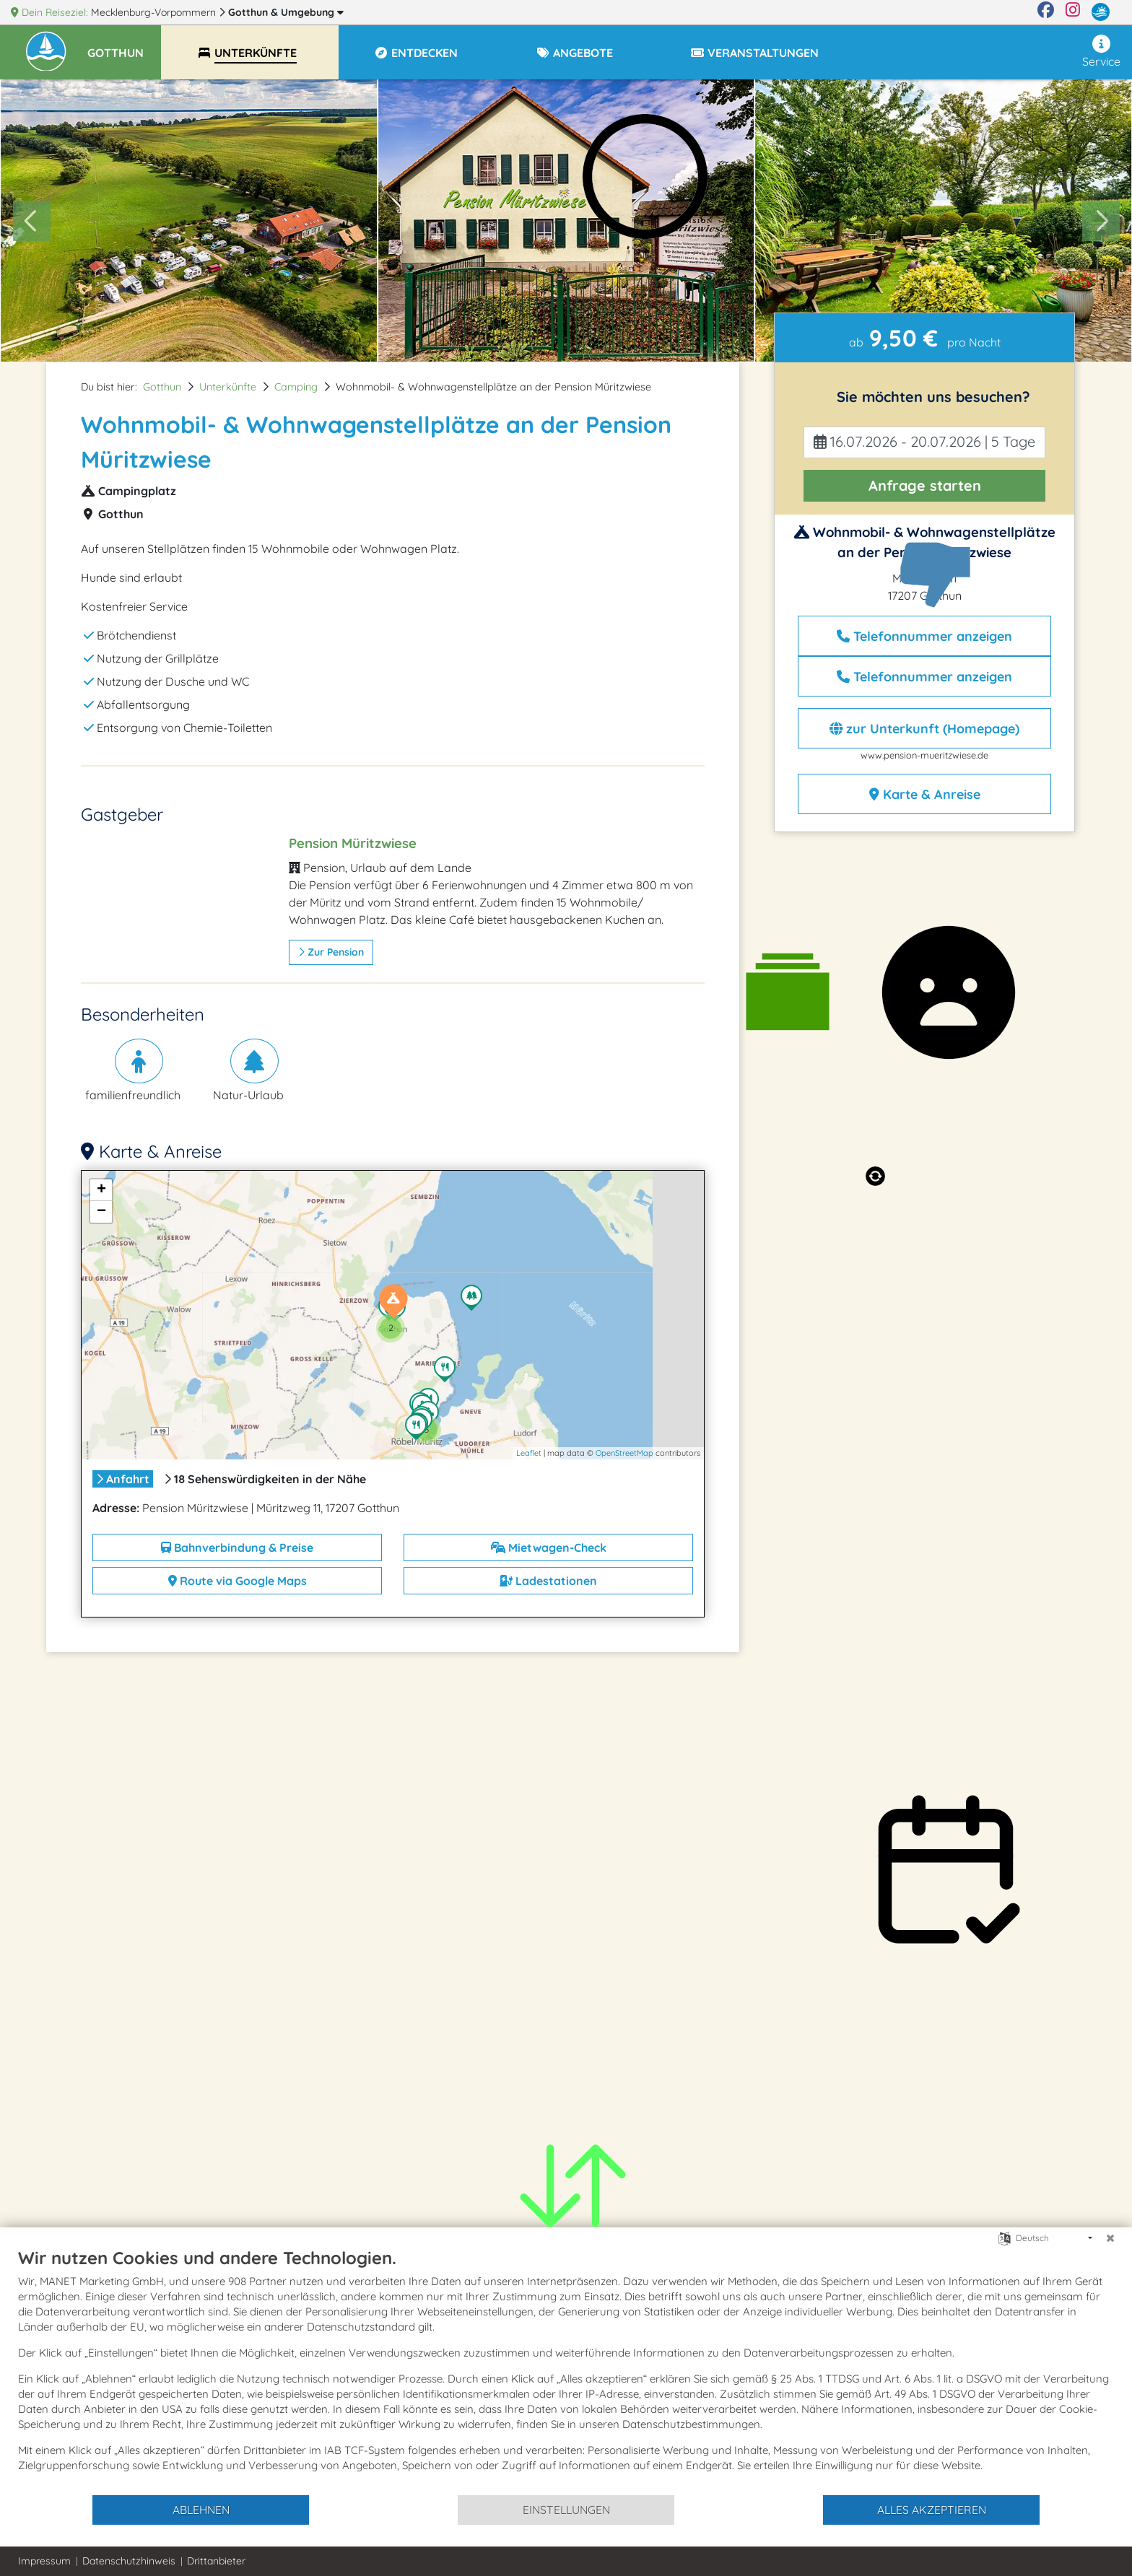 The height and width of the screenshot is (2576, 1132). I want to click on unselected radio button option, so click(645, 176).